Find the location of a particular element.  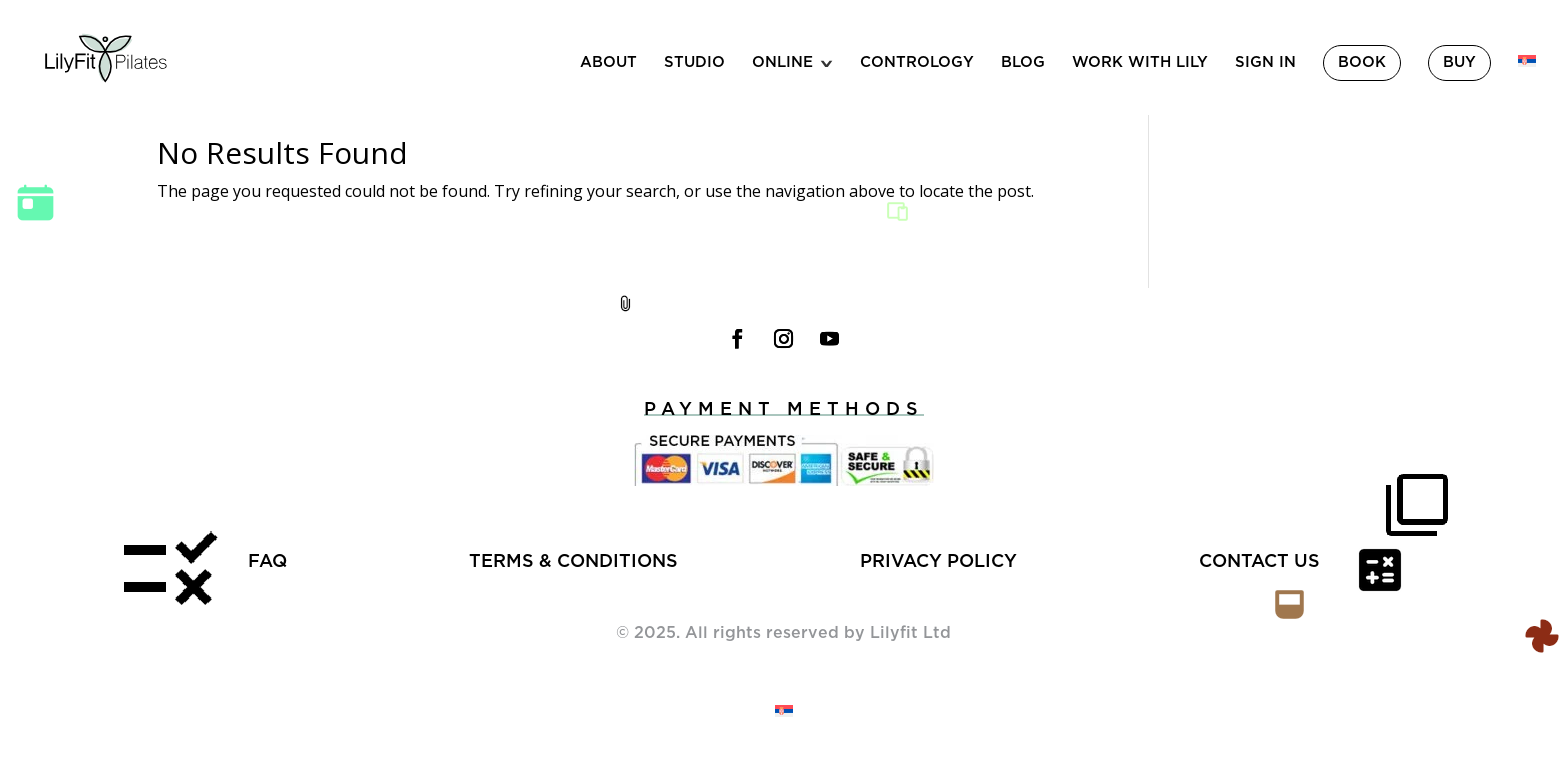

open the calculator app is located at coordinates (1380, 570).